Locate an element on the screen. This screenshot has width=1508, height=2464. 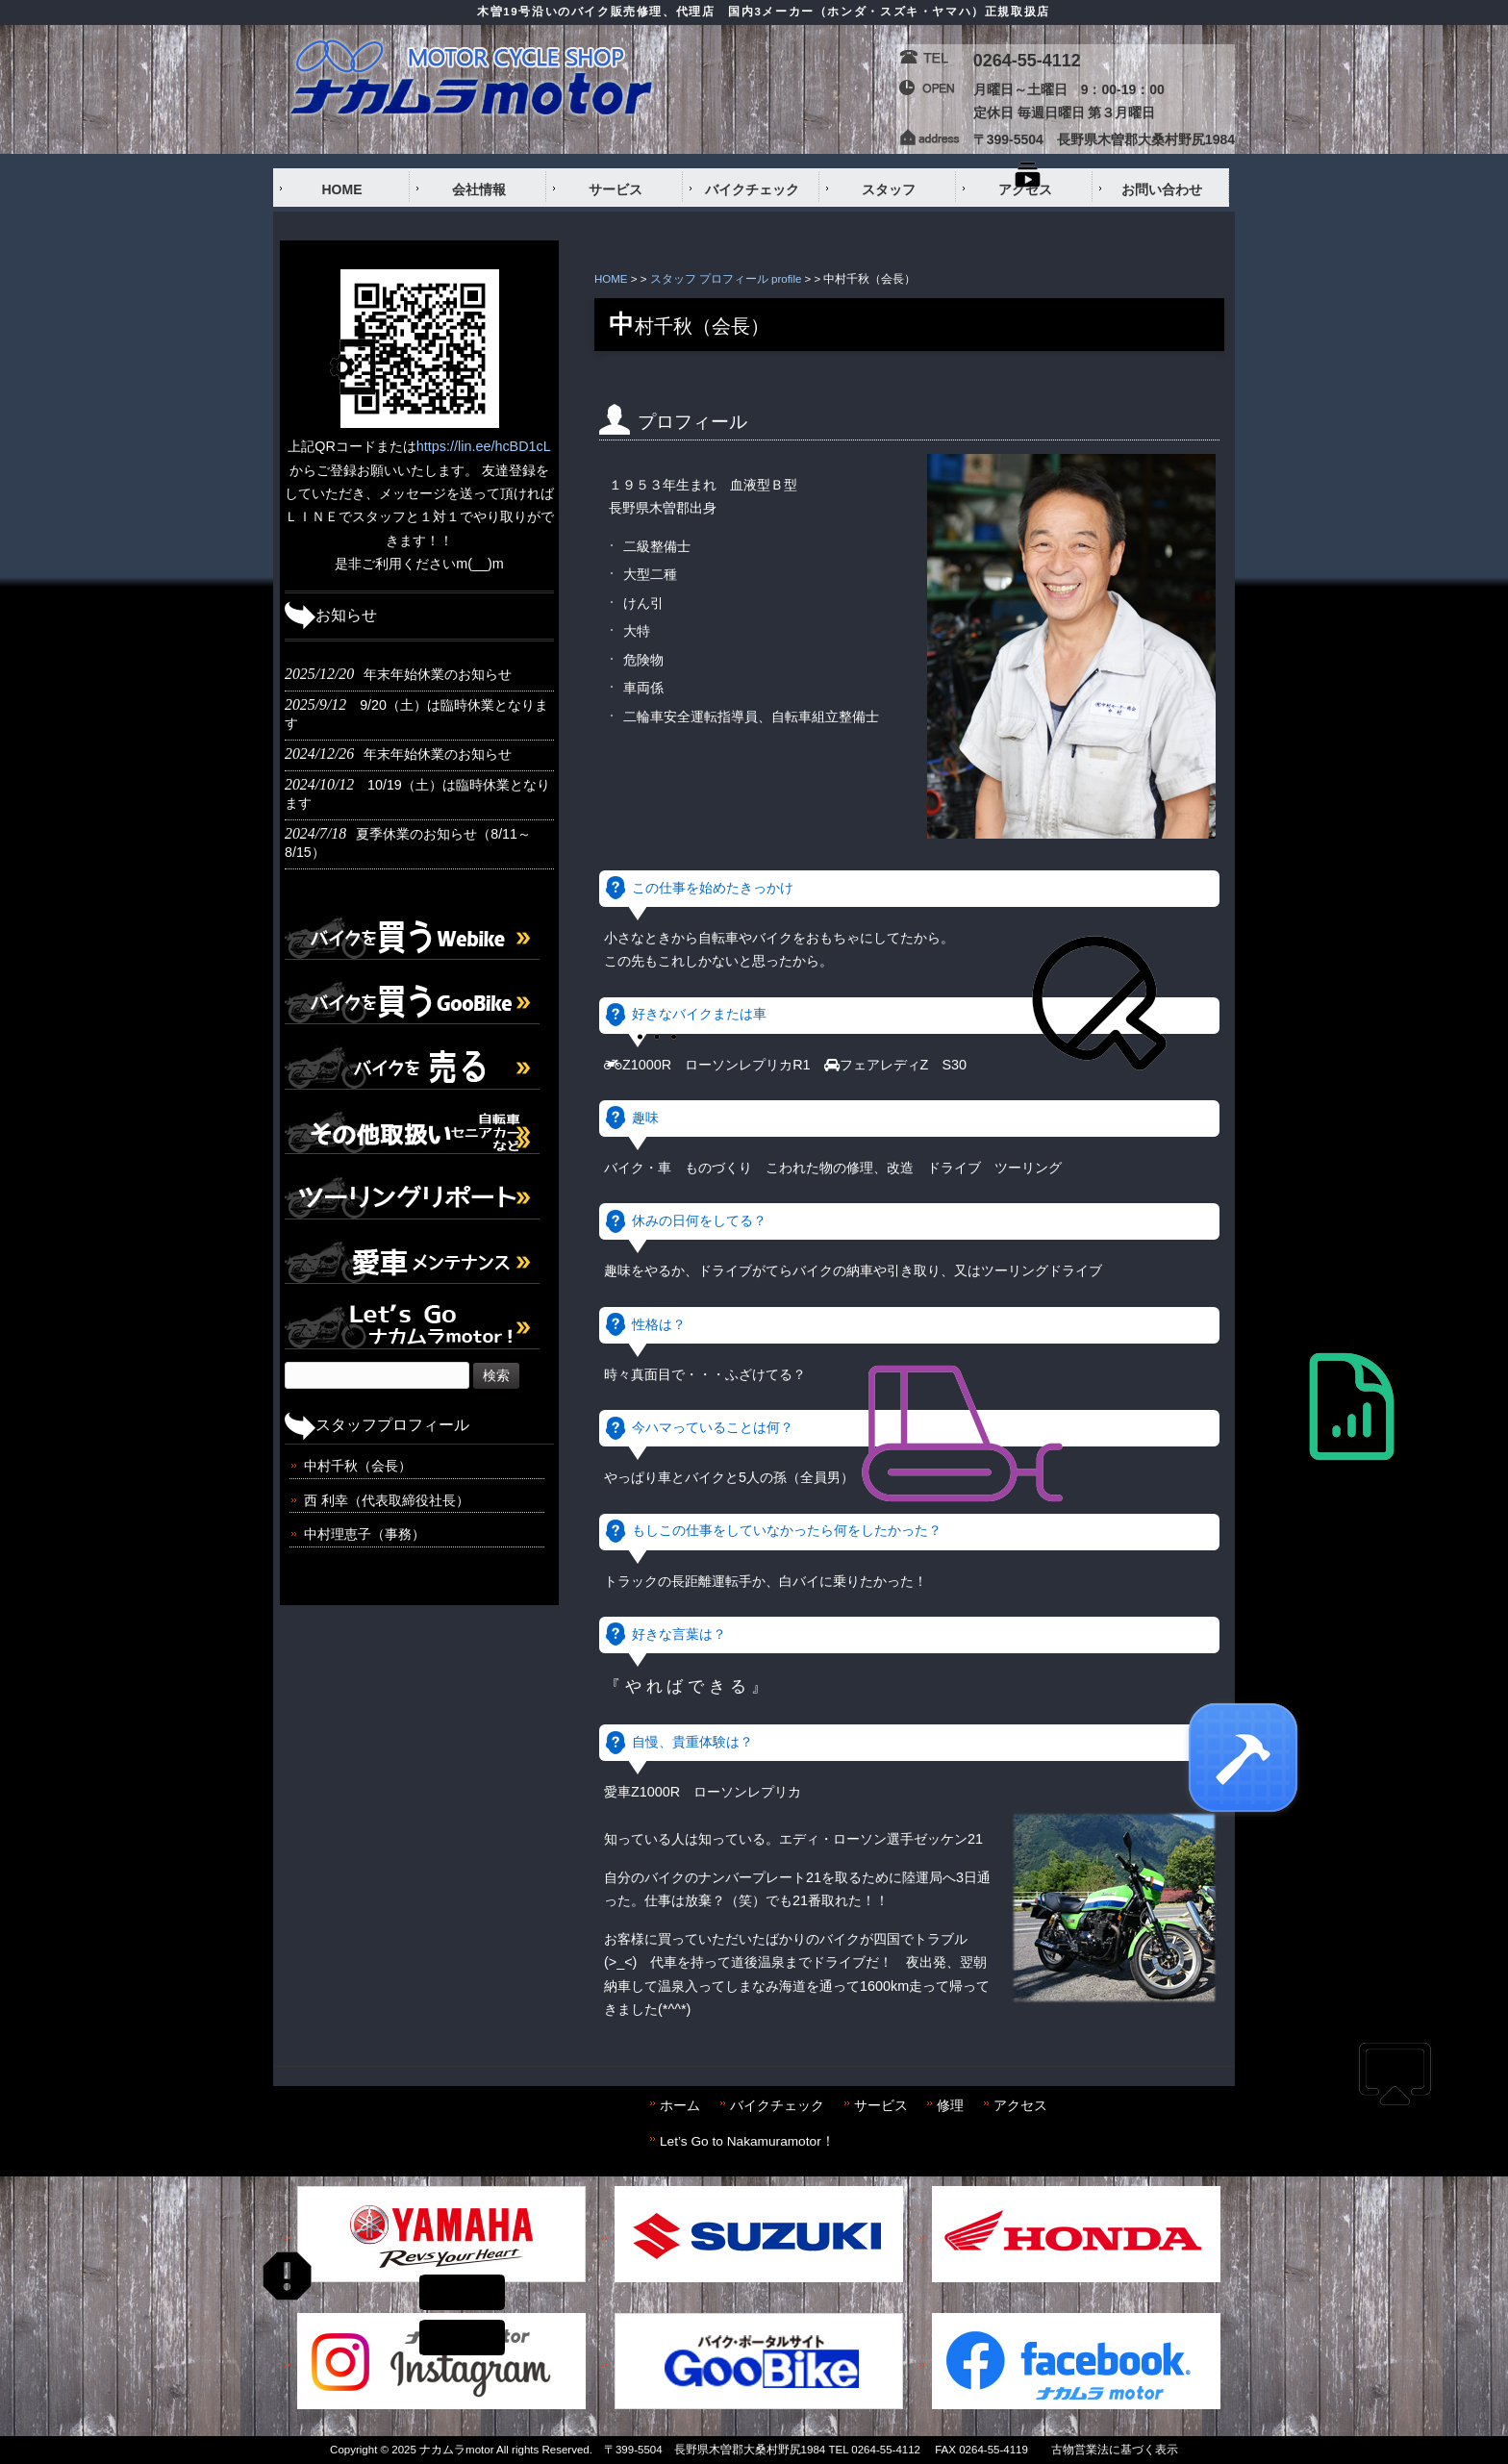
view your subscriptions is located at coordinates (1027, 174).